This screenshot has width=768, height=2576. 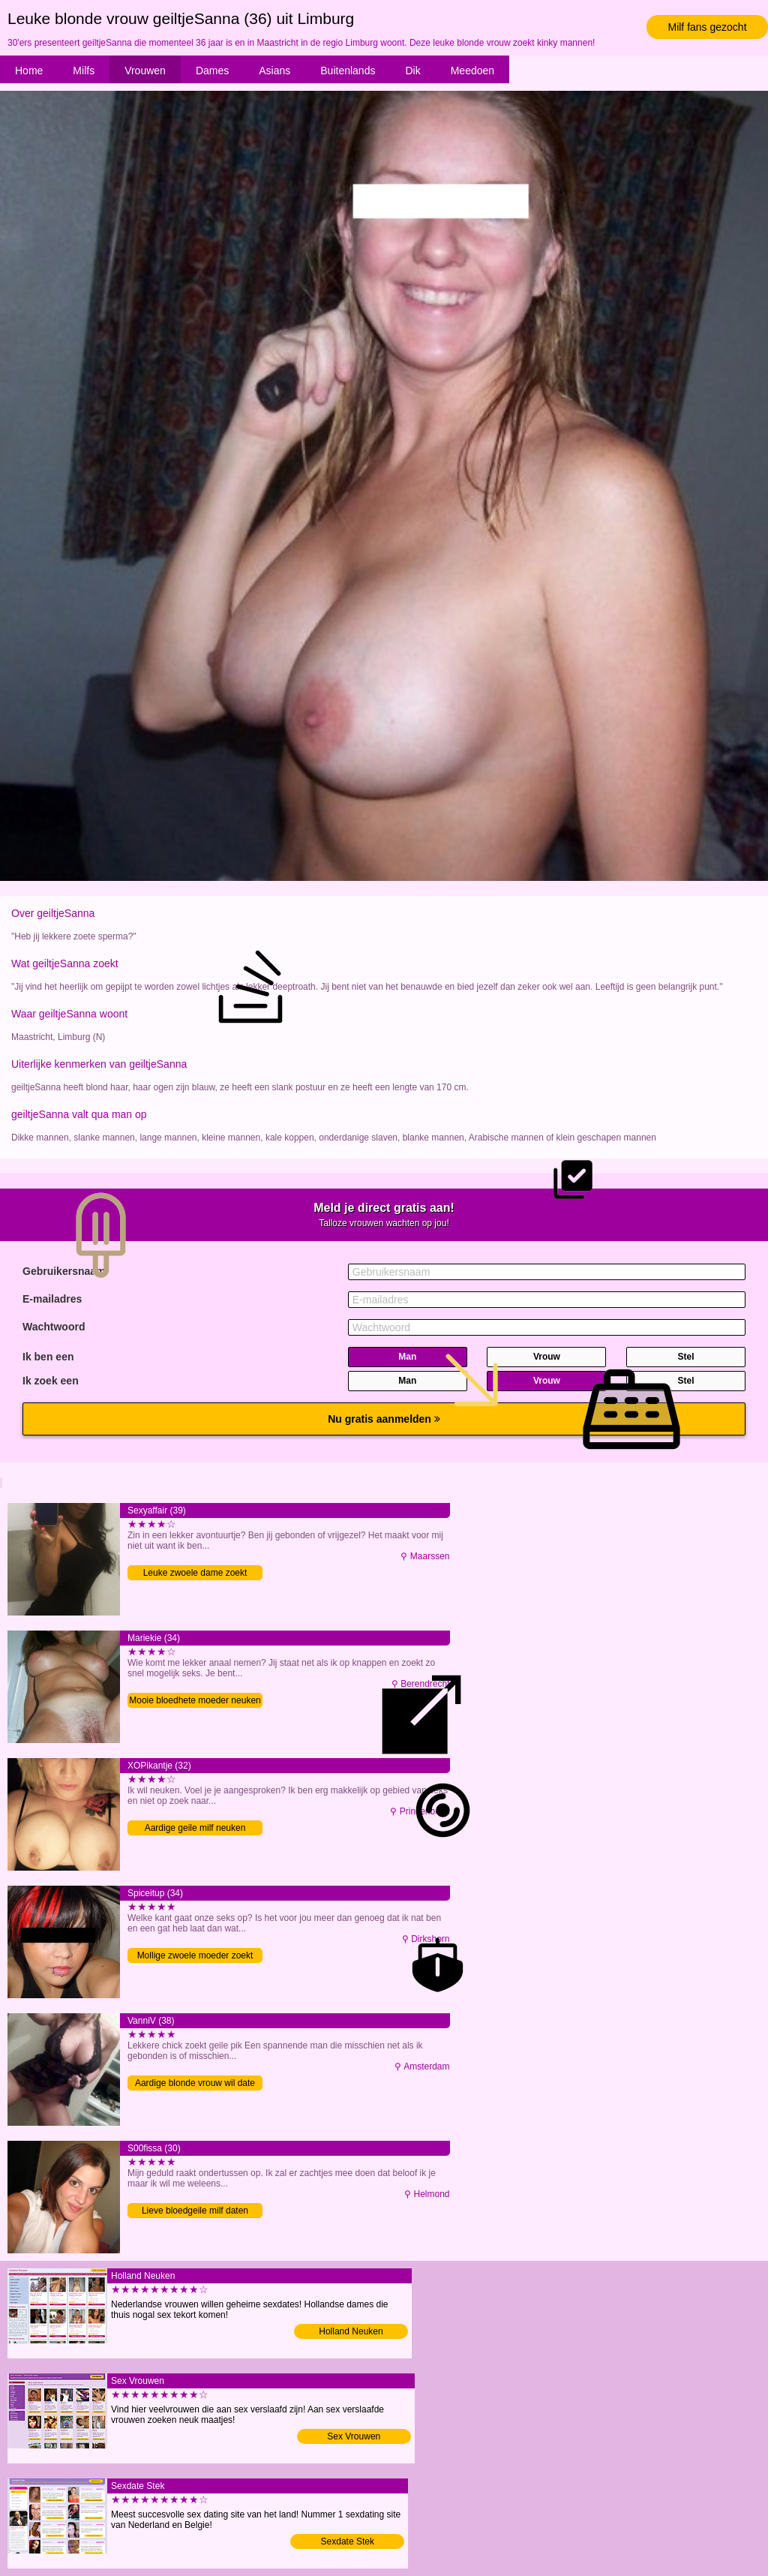 What do you see at coordinates (573, 1180) in the screenshot?
I see `item successfully added to library` at bounding box center [573, 1180].